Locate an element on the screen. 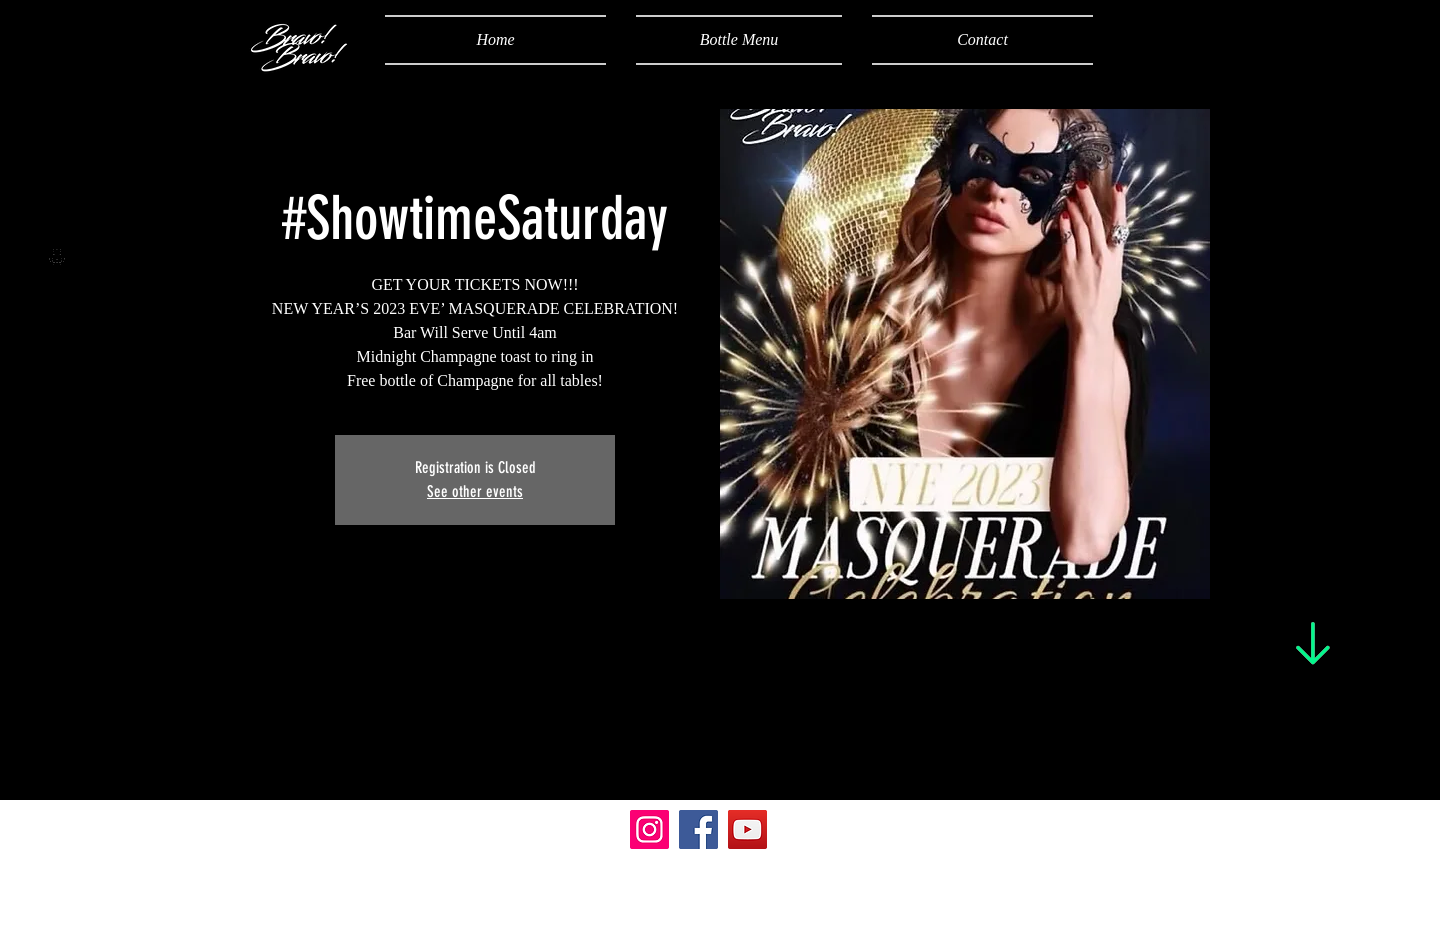  find nearby florists or flower shops is located at coordinates (57, 257).